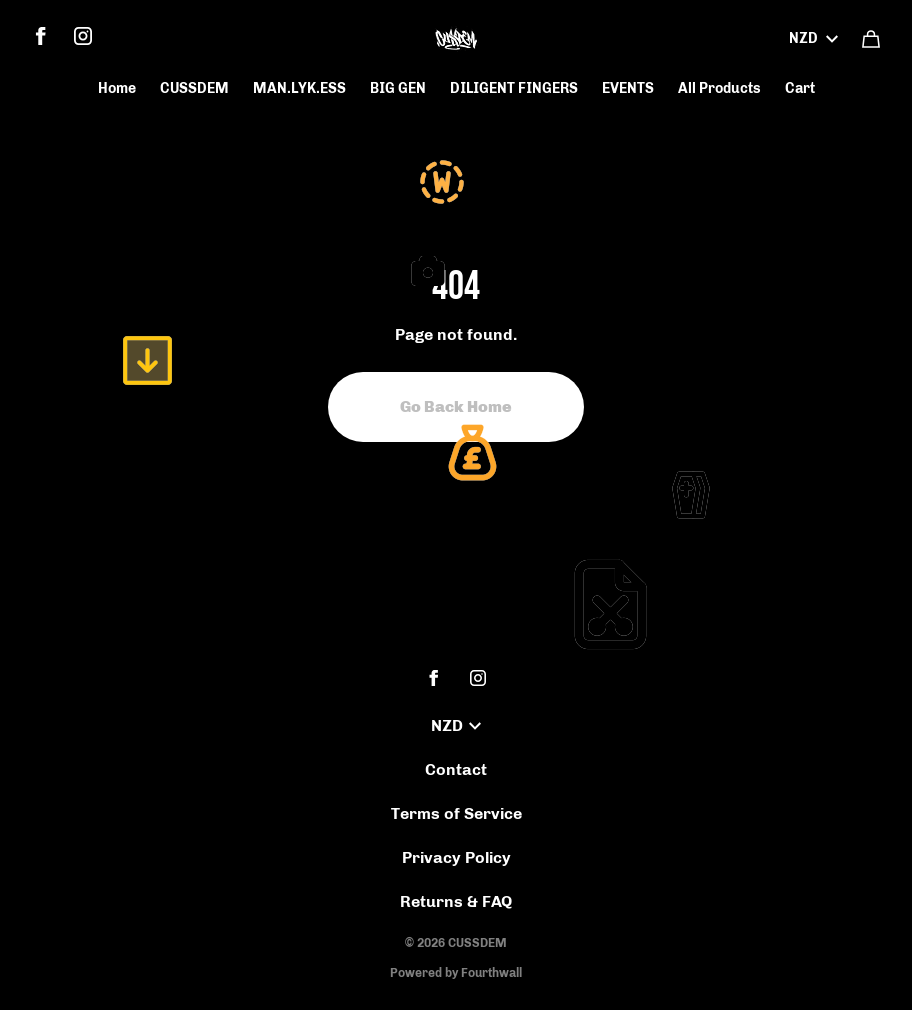  Describe the element at coordinates (442, 182) in the screenshot. I see `indicates a pending or in-progress word processor document` at that location.